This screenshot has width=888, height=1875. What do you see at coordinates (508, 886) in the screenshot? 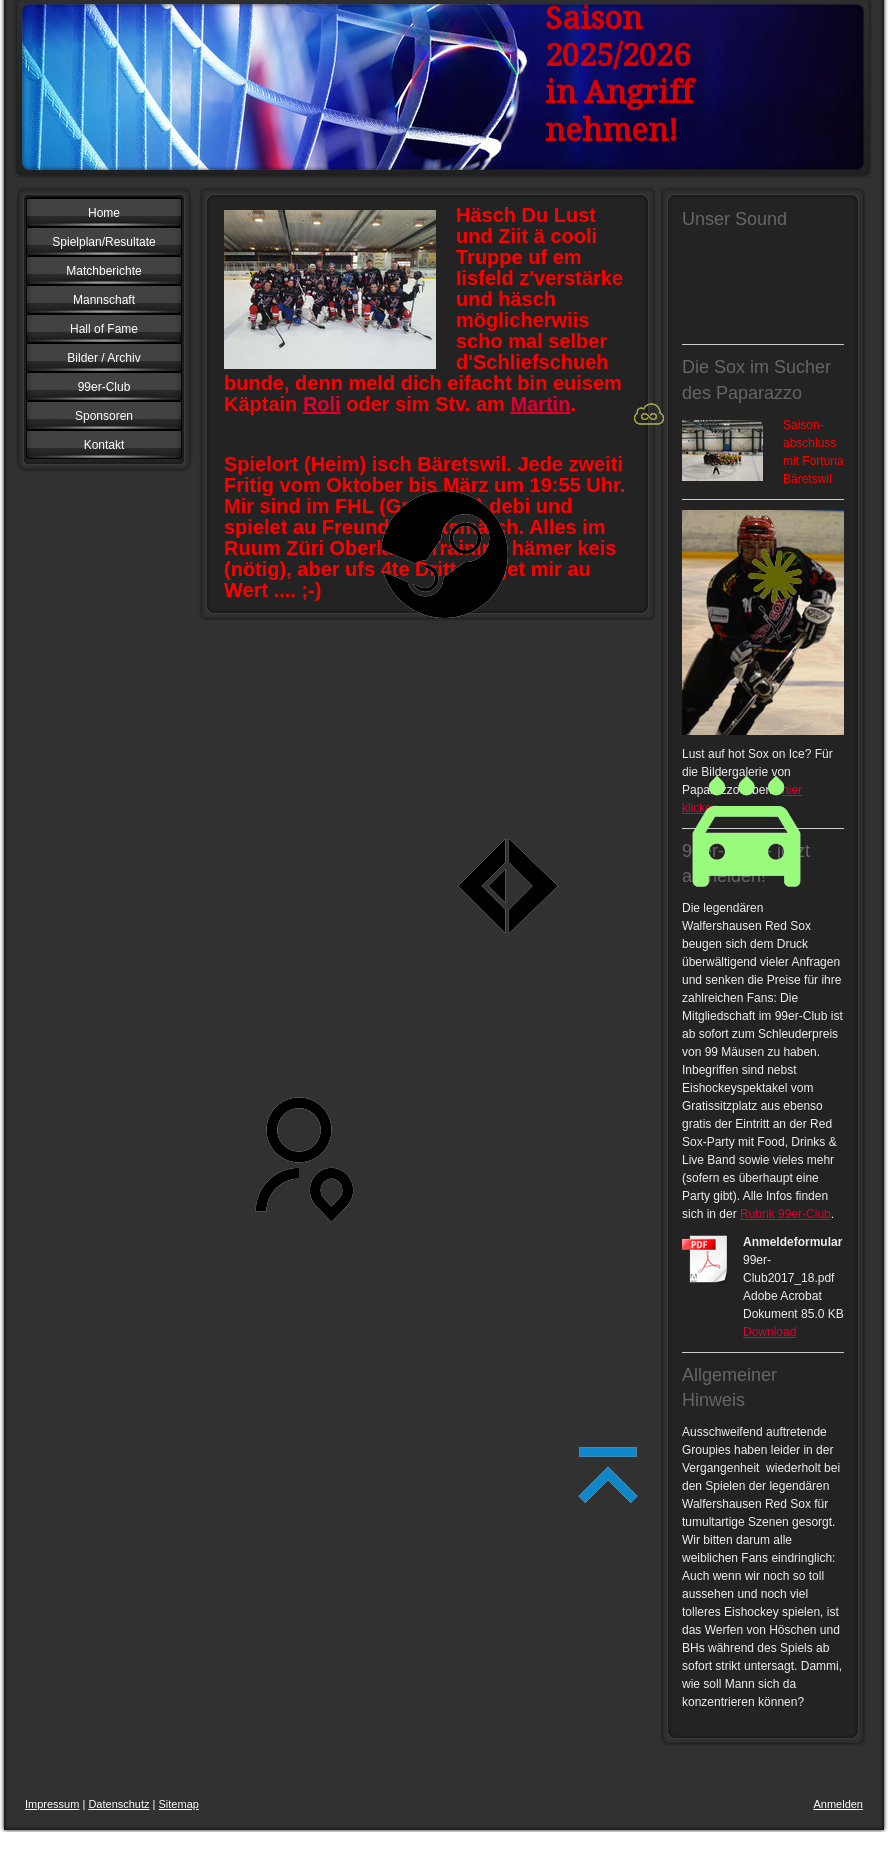
I see `indicates code written in F# programming language` at bounding box center [508, 886].